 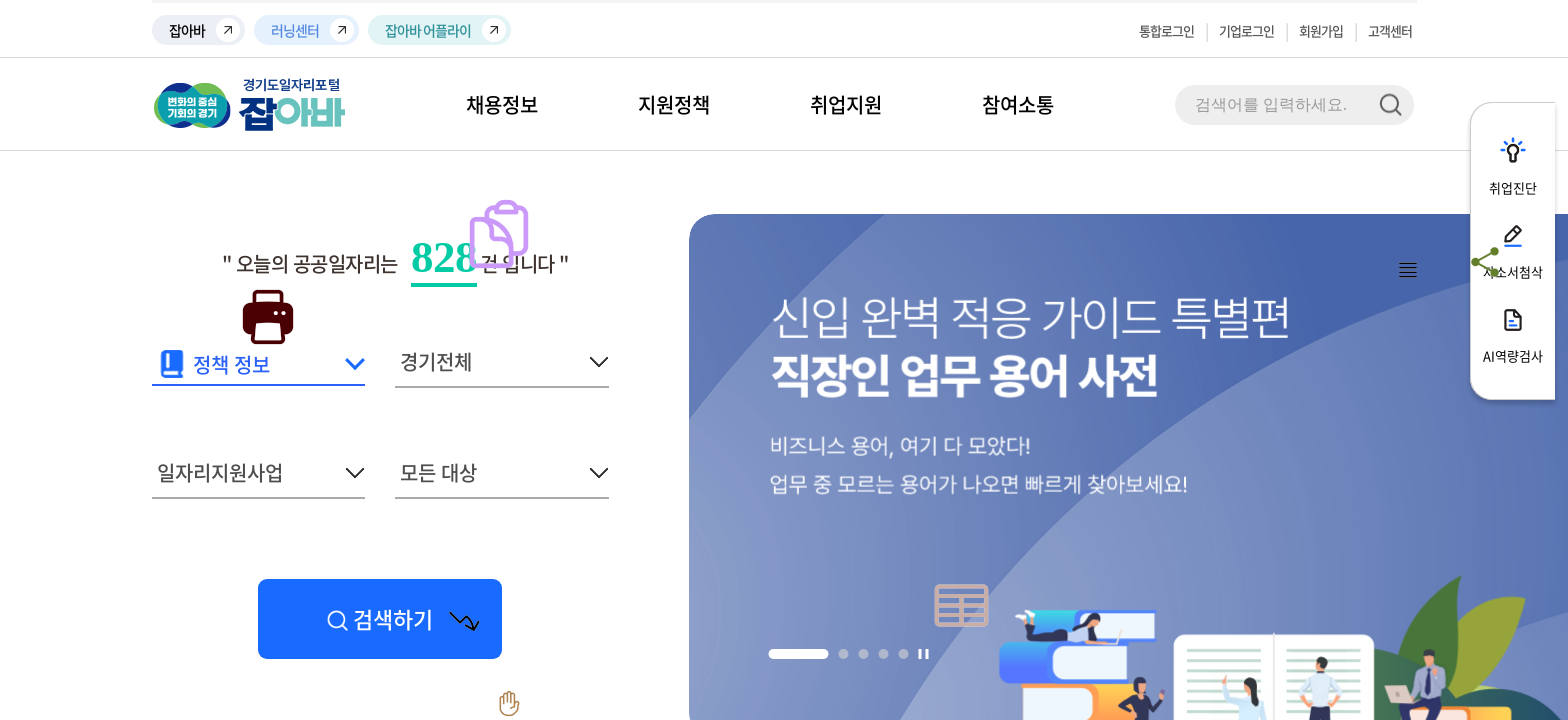 I want to click on copy content to clipboard, so click(x=499, y=234).